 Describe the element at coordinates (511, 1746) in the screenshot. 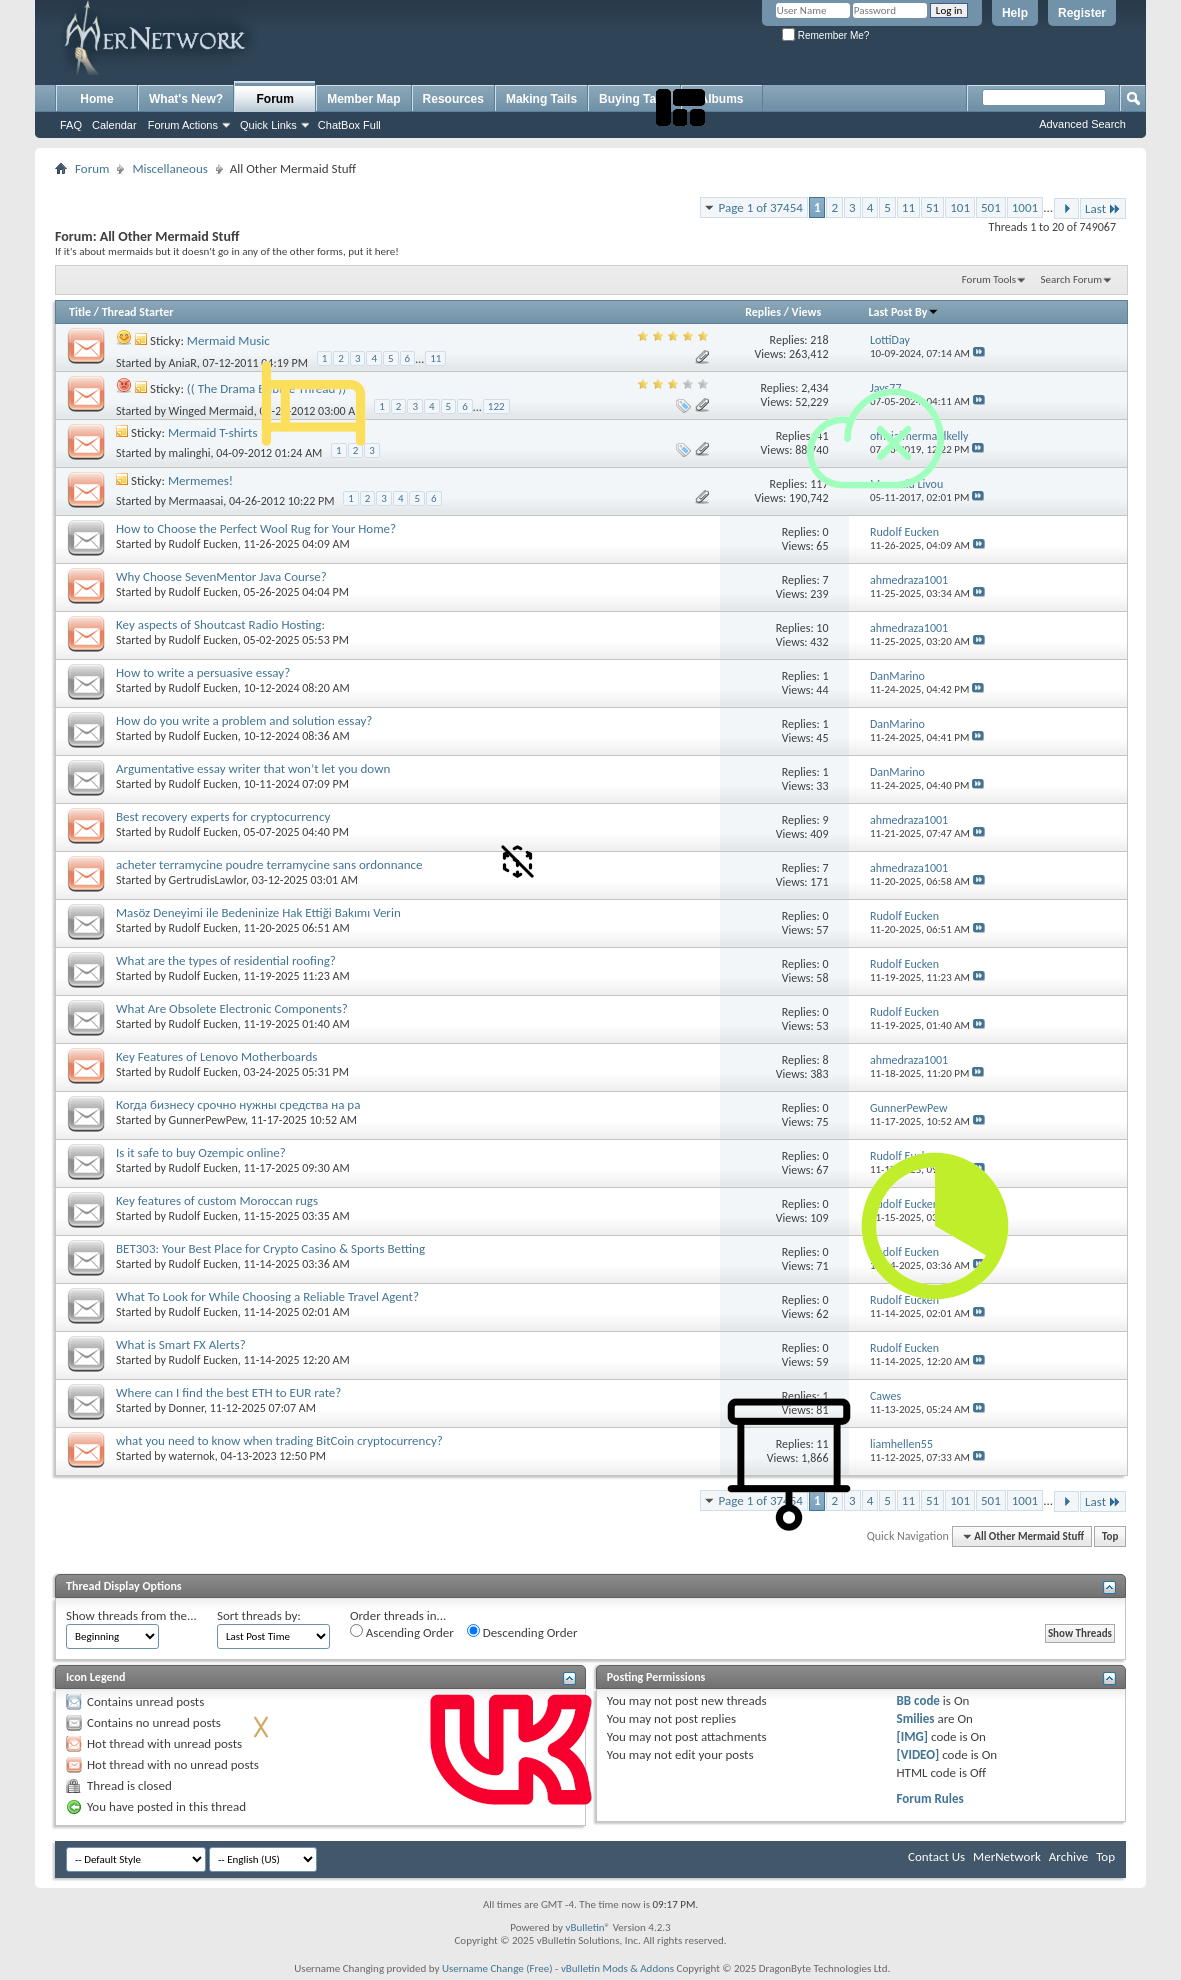

I see `open VK social network` at that location.